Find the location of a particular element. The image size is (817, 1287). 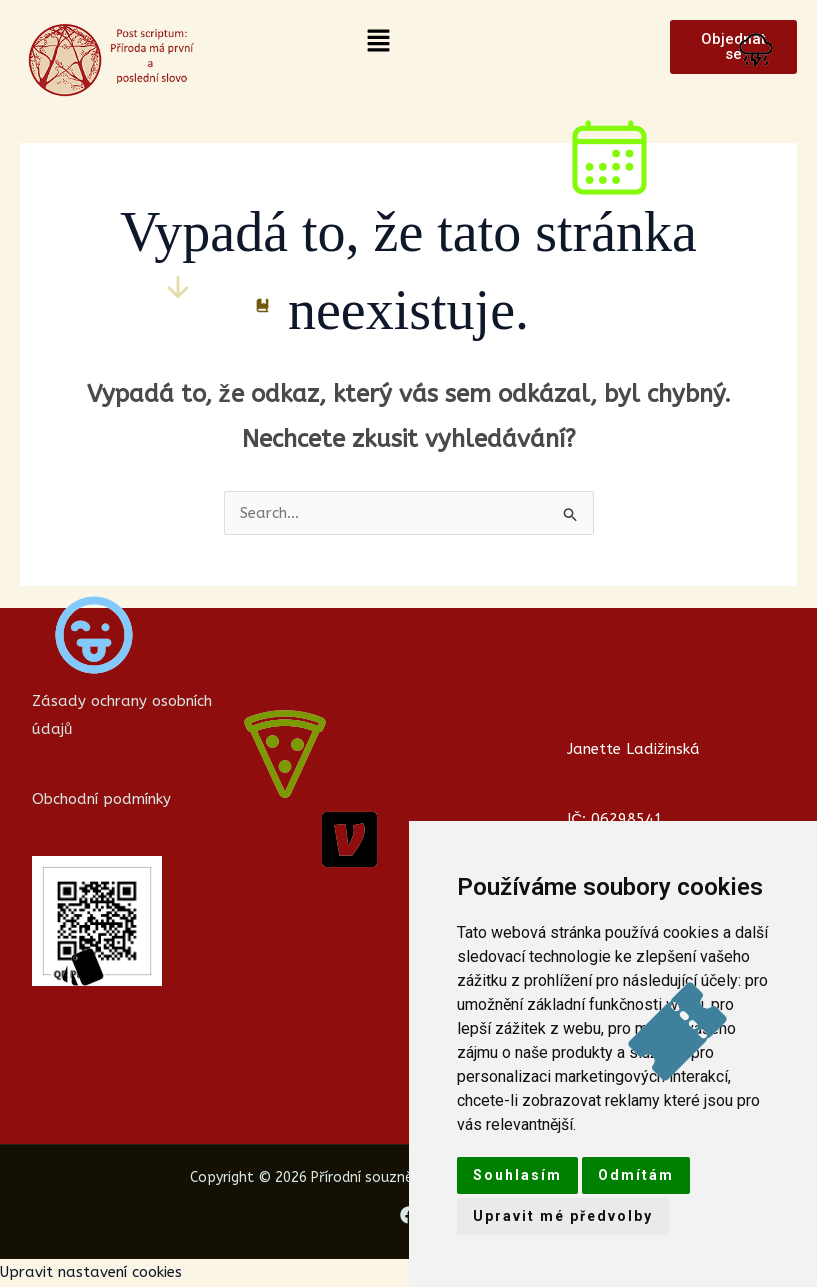

browse food or restaurant options is located at coordinates (285, 754).